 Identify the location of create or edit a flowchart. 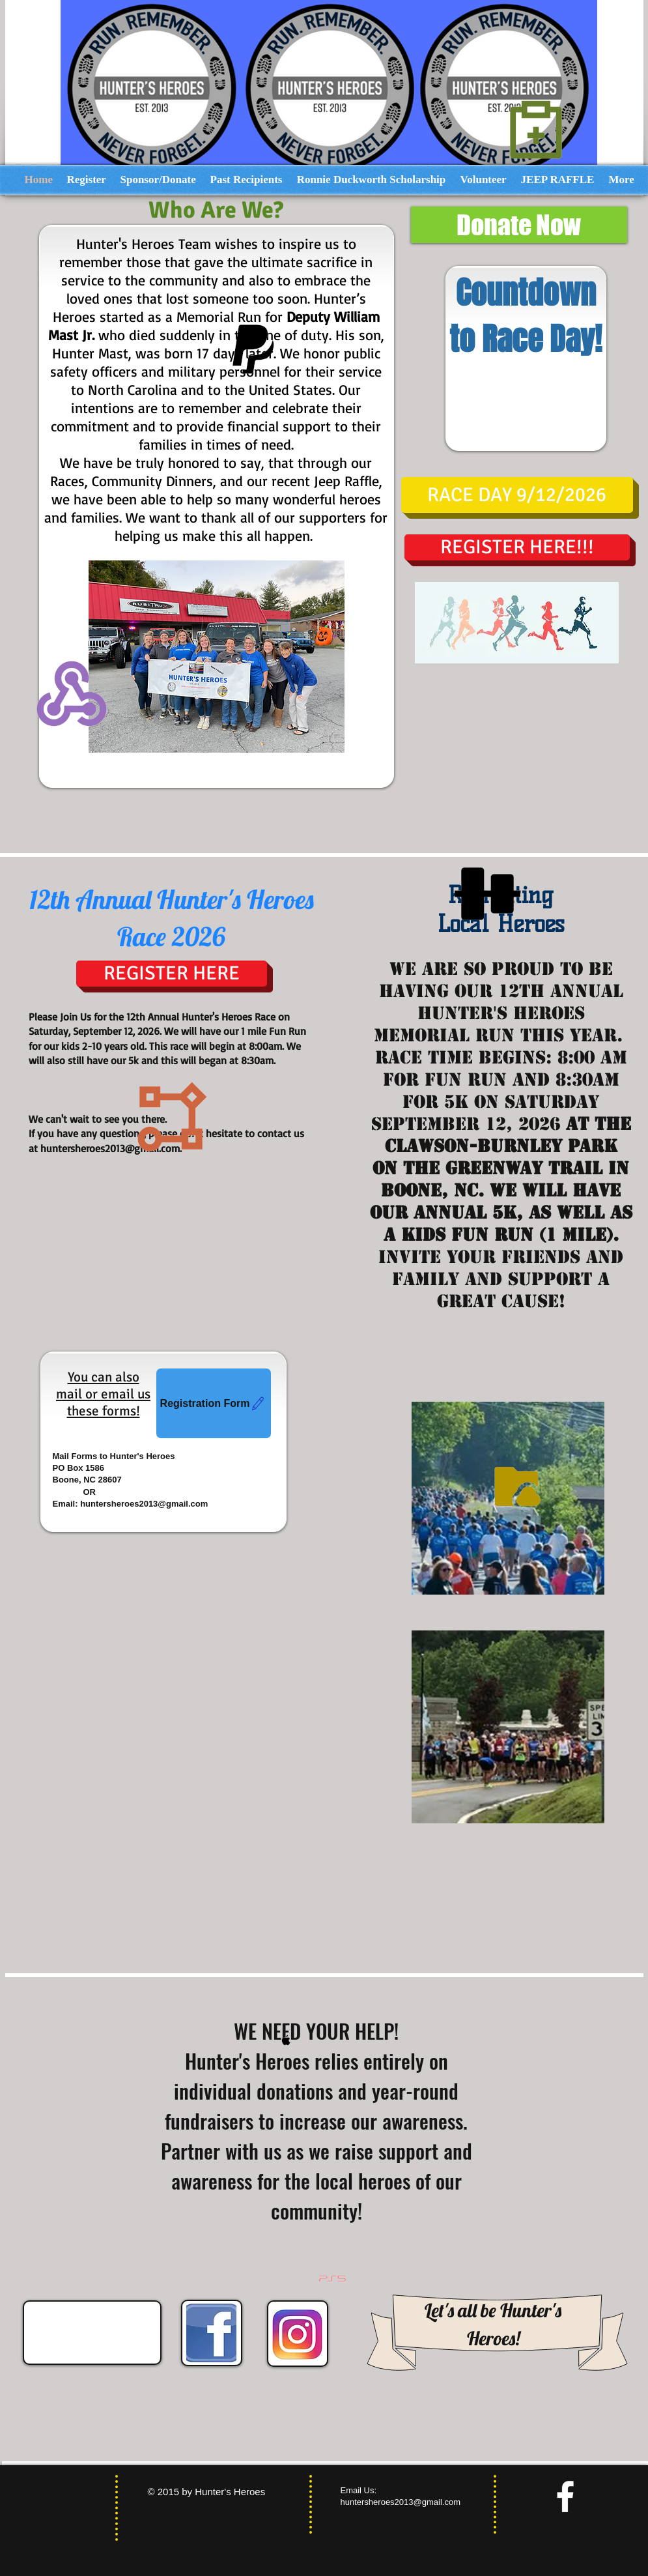
(171, 1118).